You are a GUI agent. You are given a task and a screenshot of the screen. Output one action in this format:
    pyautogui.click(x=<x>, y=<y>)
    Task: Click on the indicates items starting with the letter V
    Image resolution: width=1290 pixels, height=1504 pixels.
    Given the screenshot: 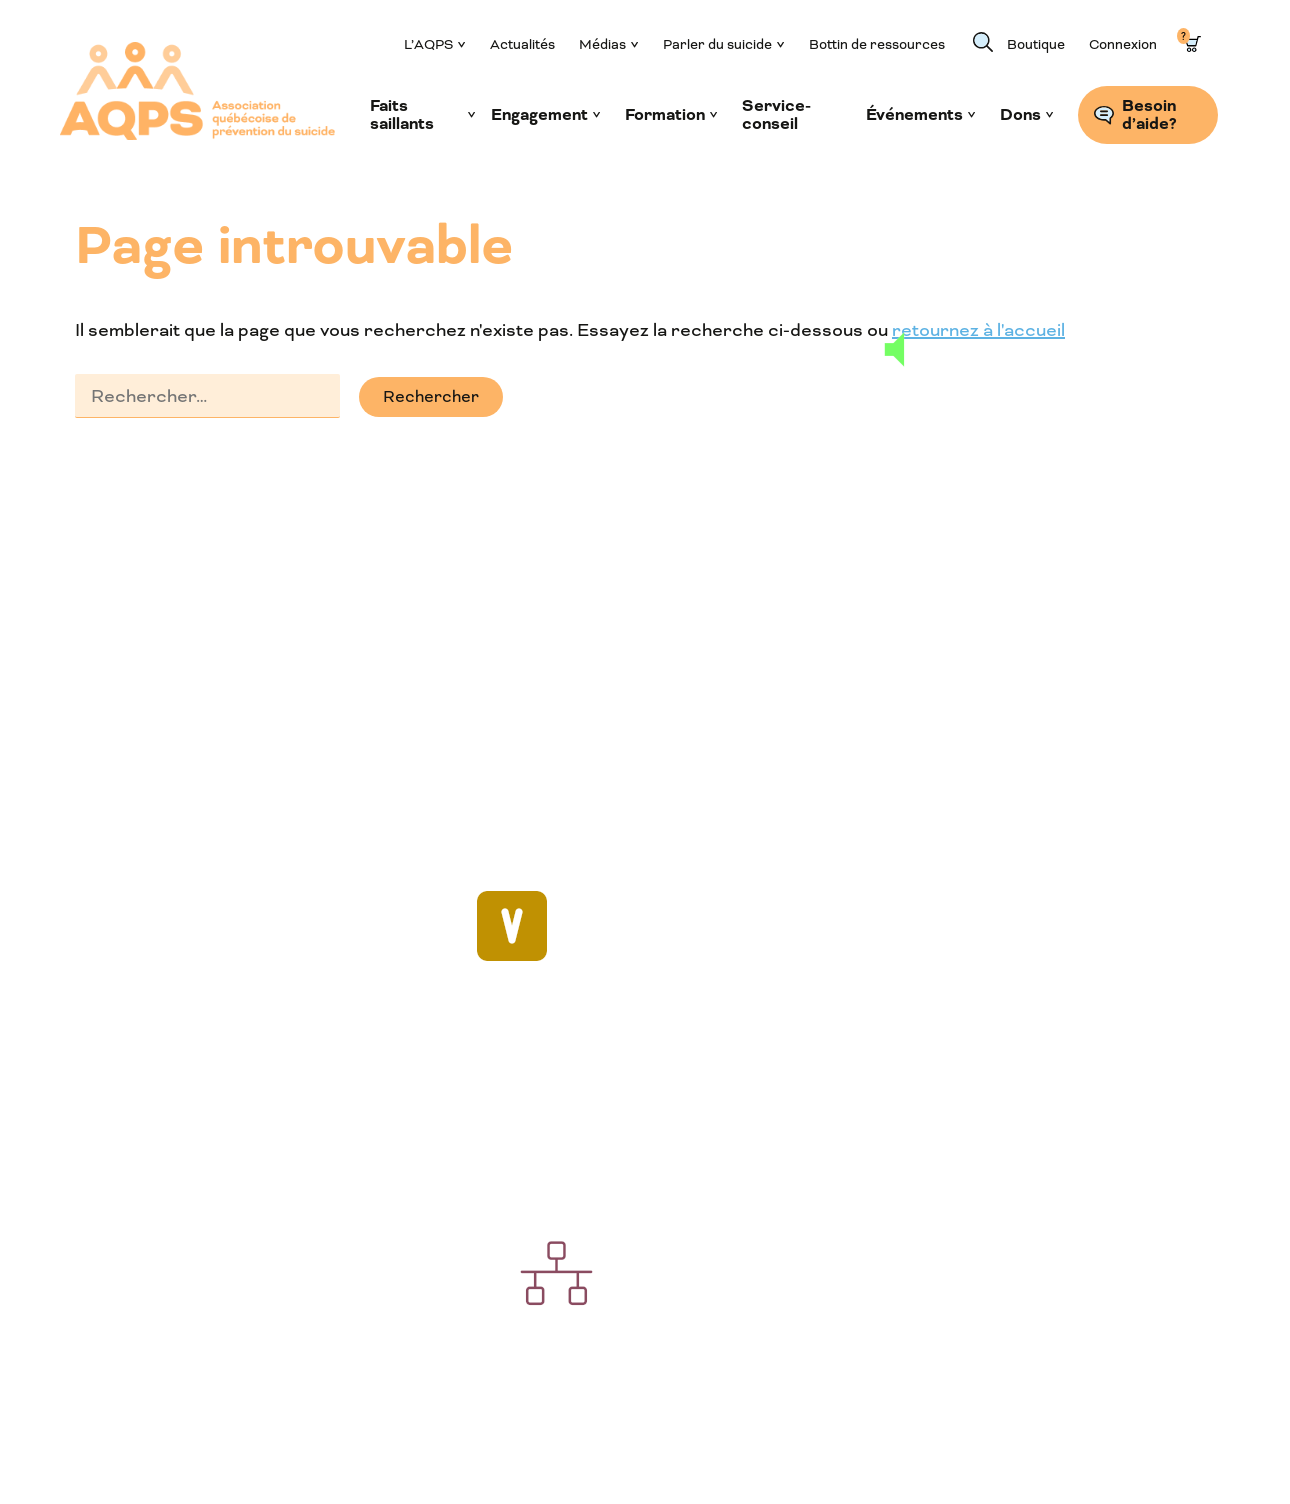 What is the action you would take?
    pyautogui.click(x=512, y=926)
    